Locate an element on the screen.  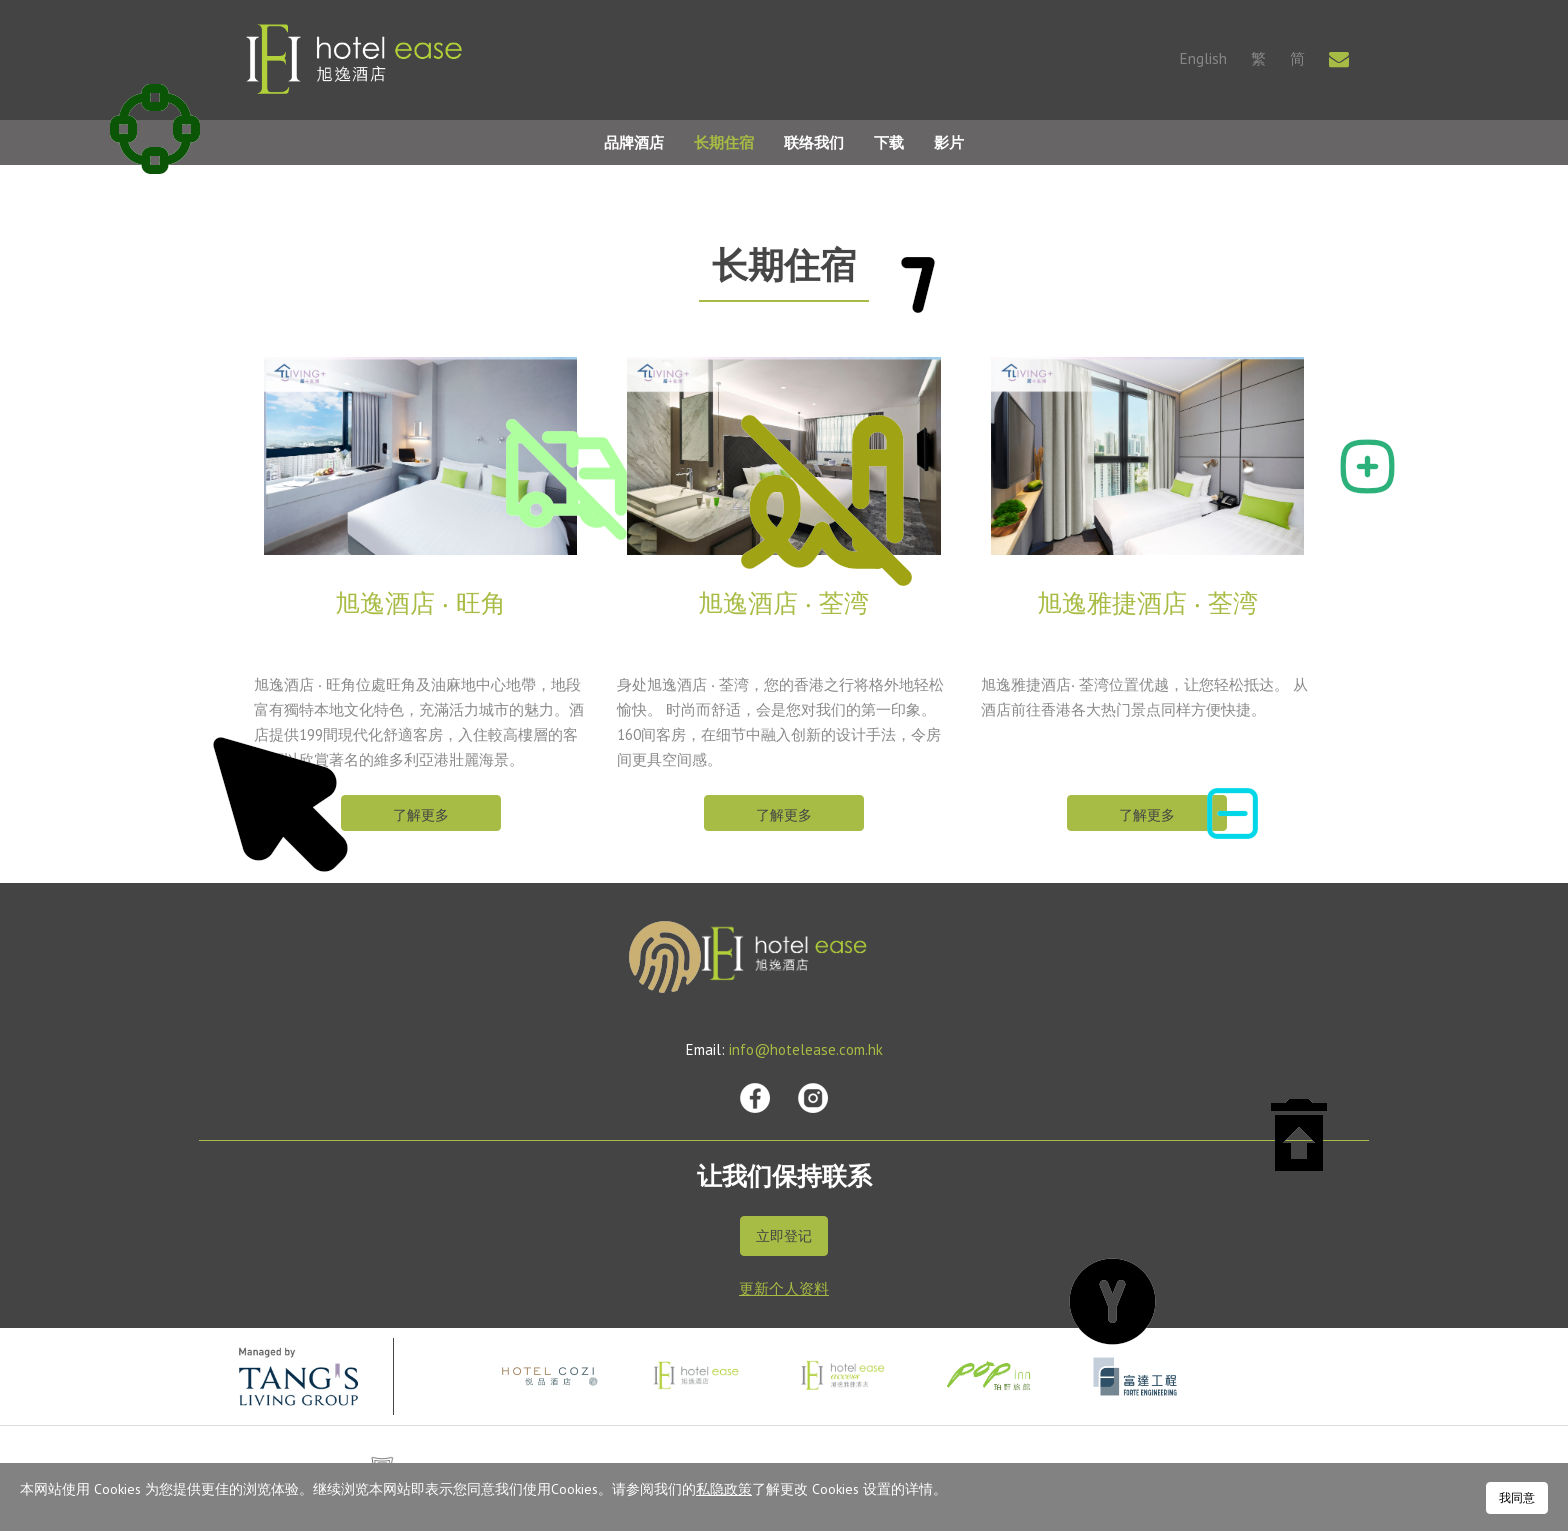
indicates item number 7 in a list or sequence is located at coordinates (918, 285).